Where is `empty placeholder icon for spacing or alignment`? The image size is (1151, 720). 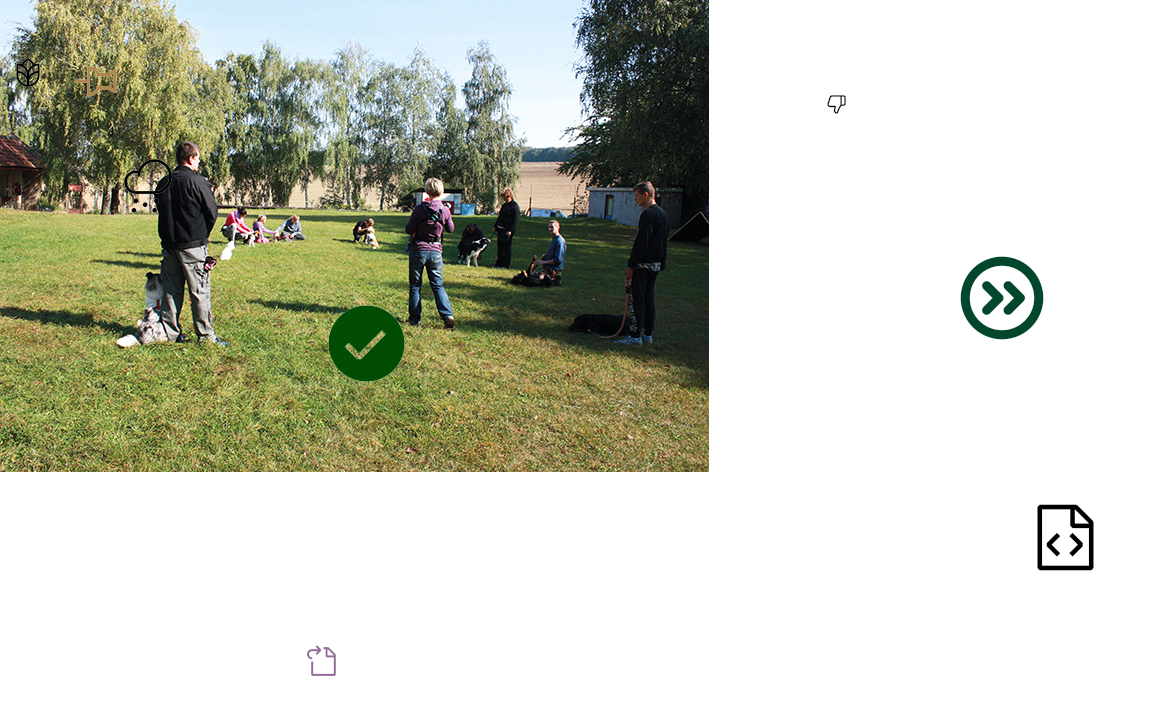
empty placeholder icon for spacing or alignment is located at coordinates (634, 62).